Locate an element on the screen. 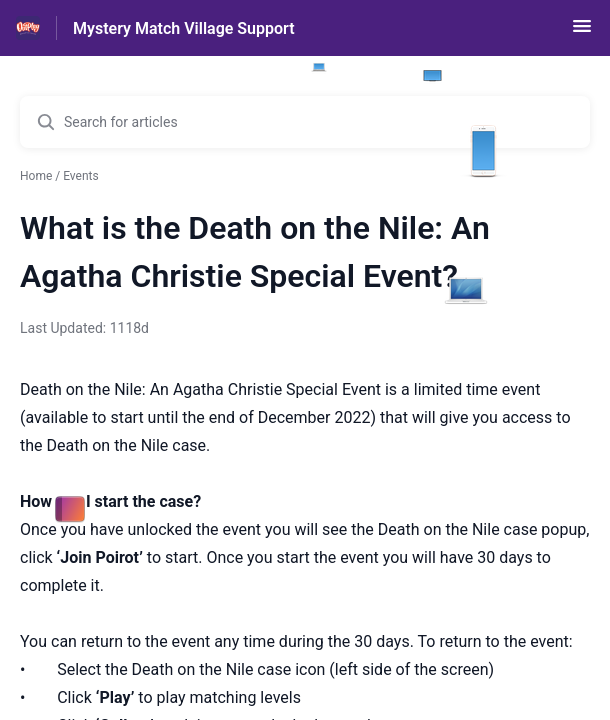  access the desktop folder is located at coordinates (70, 508).